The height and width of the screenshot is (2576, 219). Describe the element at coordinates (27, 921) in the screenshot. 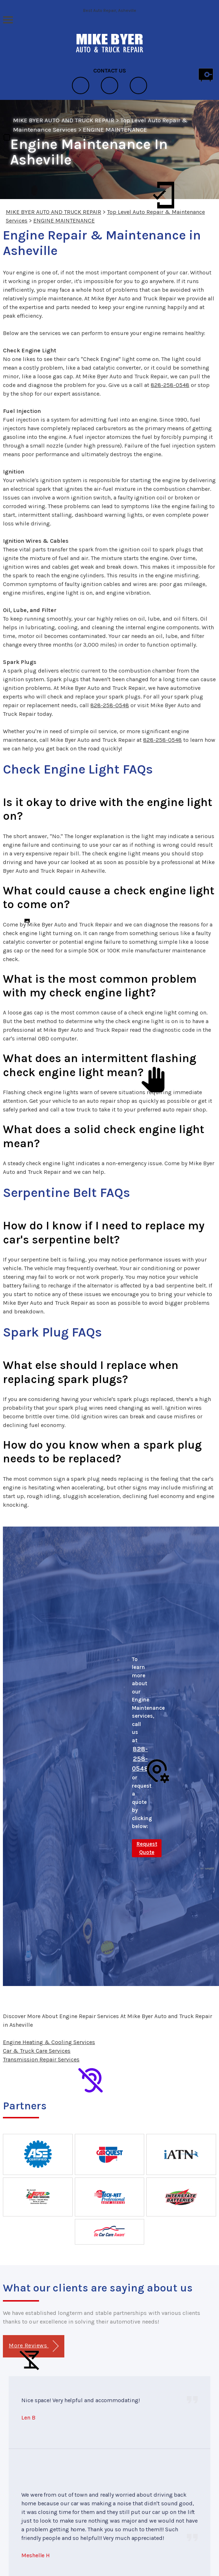

I see `view panorama or wide-angle photos` at that location.